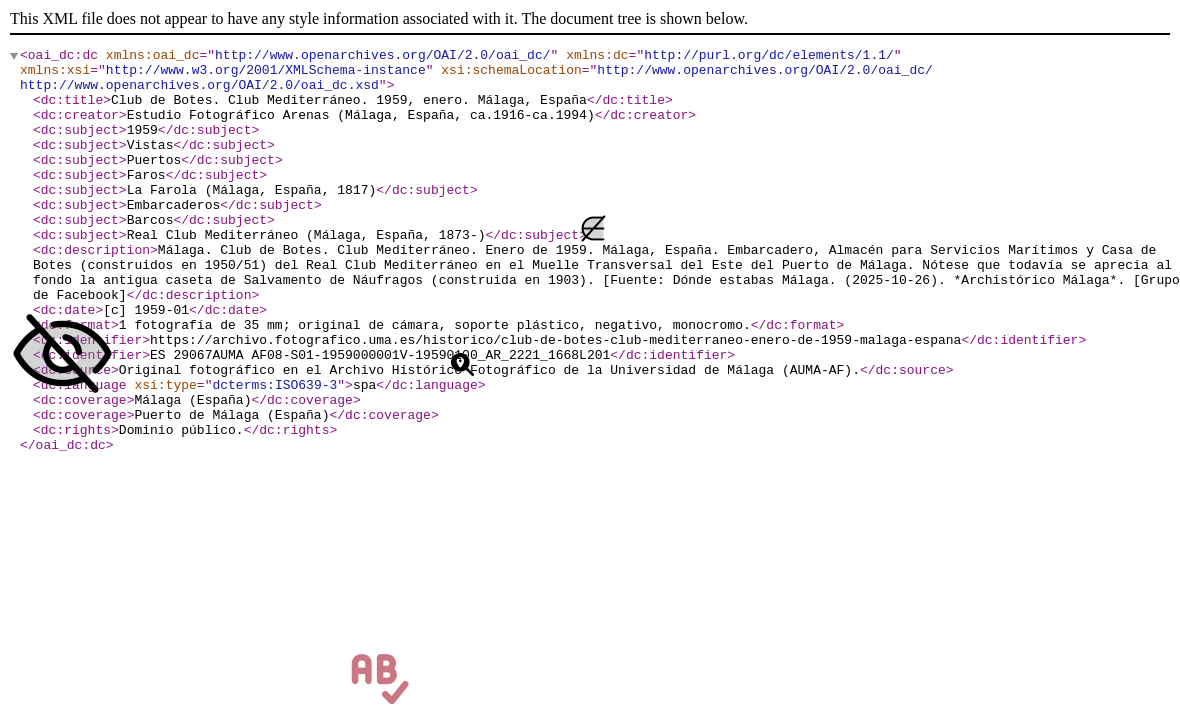 This screenshot has height=720, width=1180. Describe the element at coordinates (62, 353) in the screenshot. I see `hide password or sensitive content` at that location.